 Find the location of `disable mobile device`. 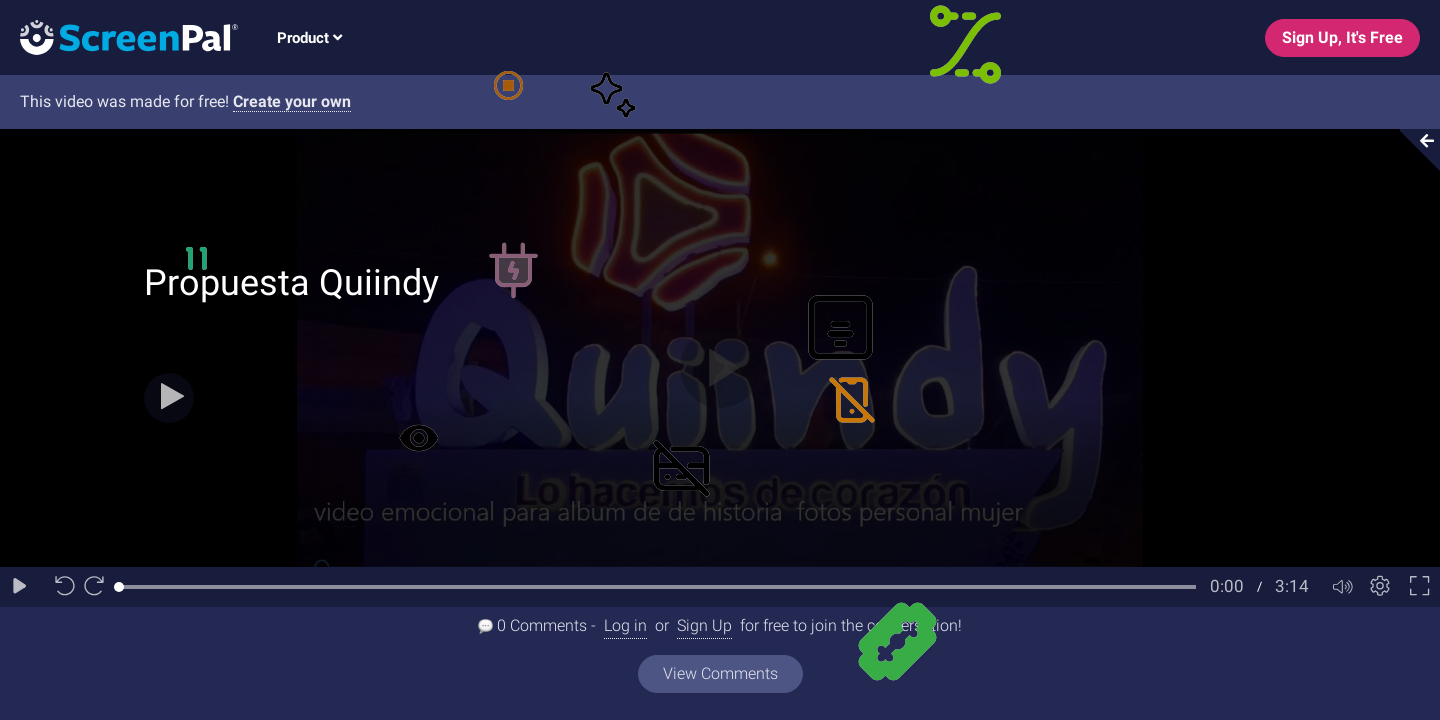

disable mobile device is located at coordinates (852, 400).